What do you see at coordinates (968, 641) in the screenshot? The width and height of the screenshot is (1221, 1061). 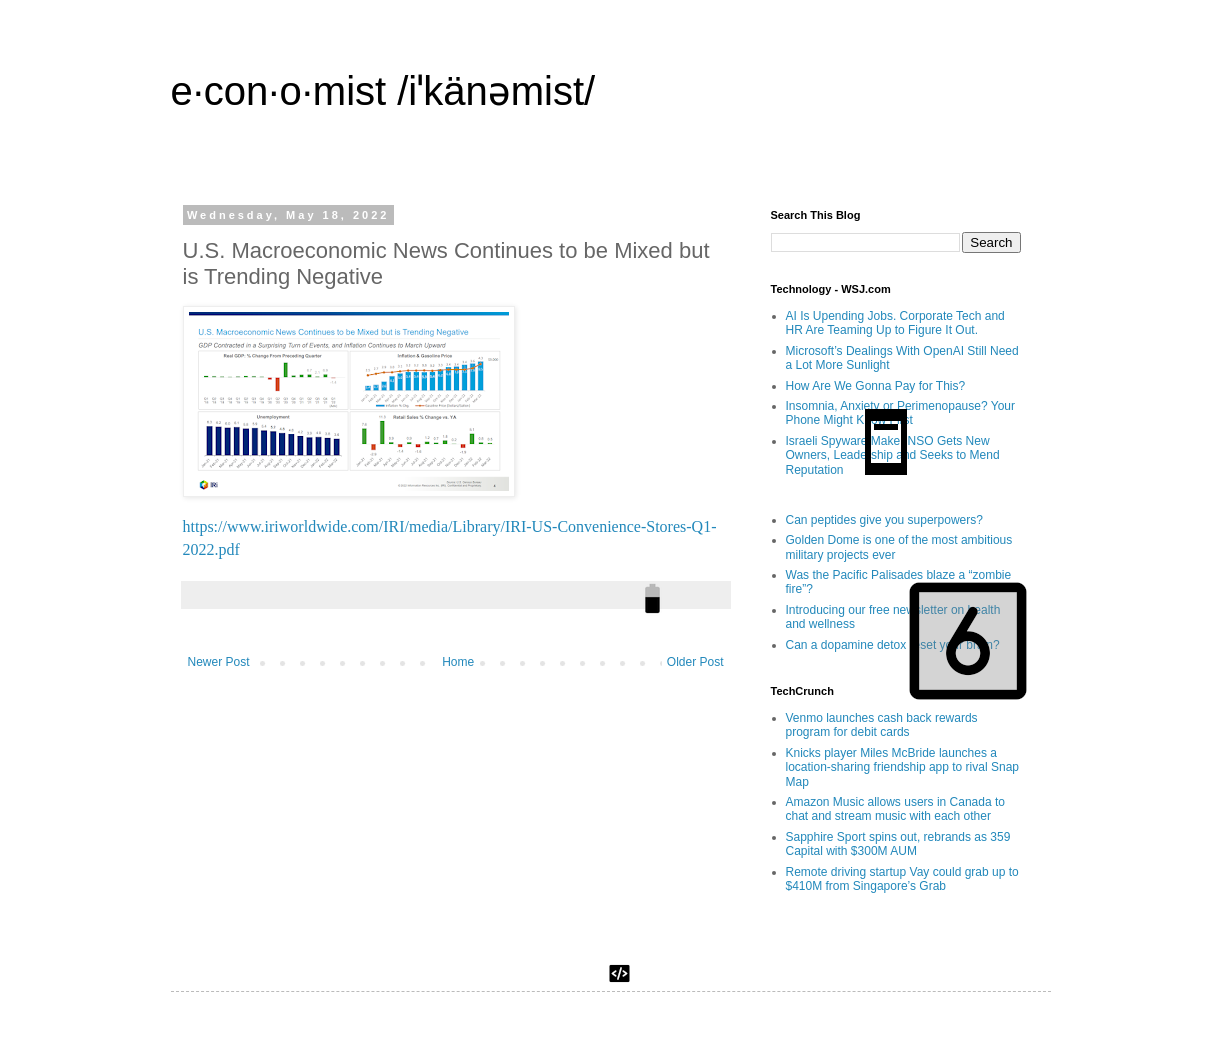 I see `select the number six` at bounding box center [968, 641].